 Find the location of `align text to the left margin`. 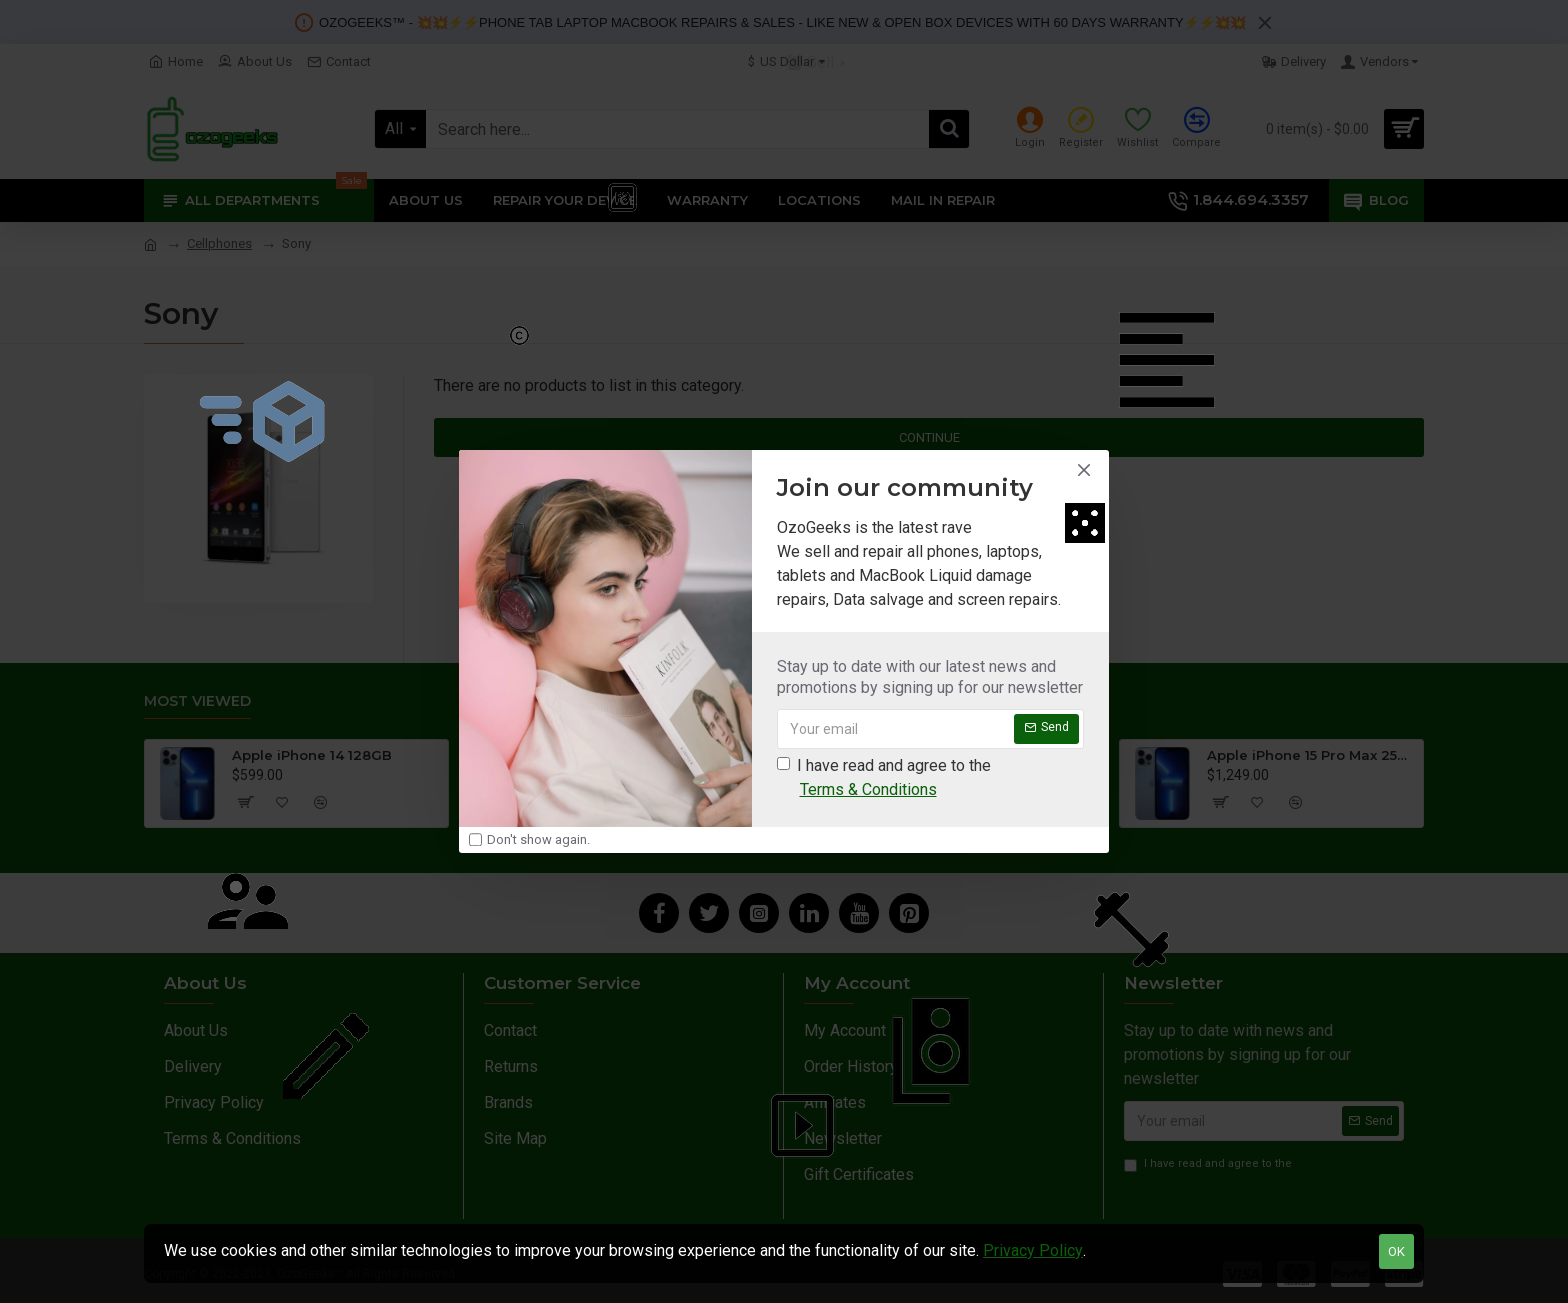

align text to the left margin is located at coordinates (1167, 360).